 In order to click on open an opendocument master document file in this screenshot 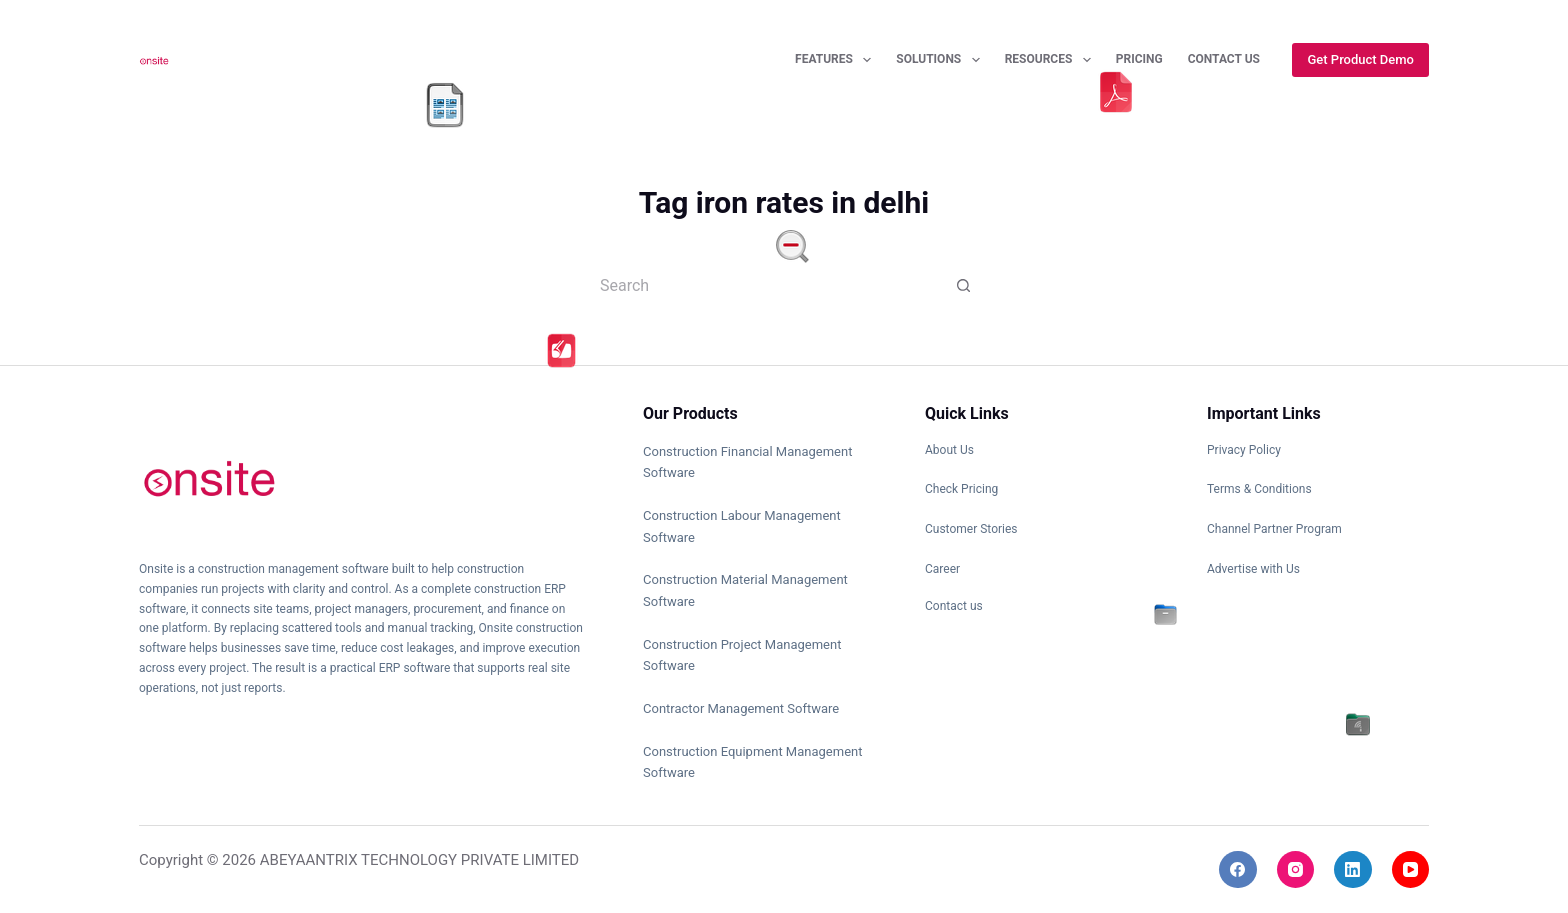, I will do `click(445, 105)`.